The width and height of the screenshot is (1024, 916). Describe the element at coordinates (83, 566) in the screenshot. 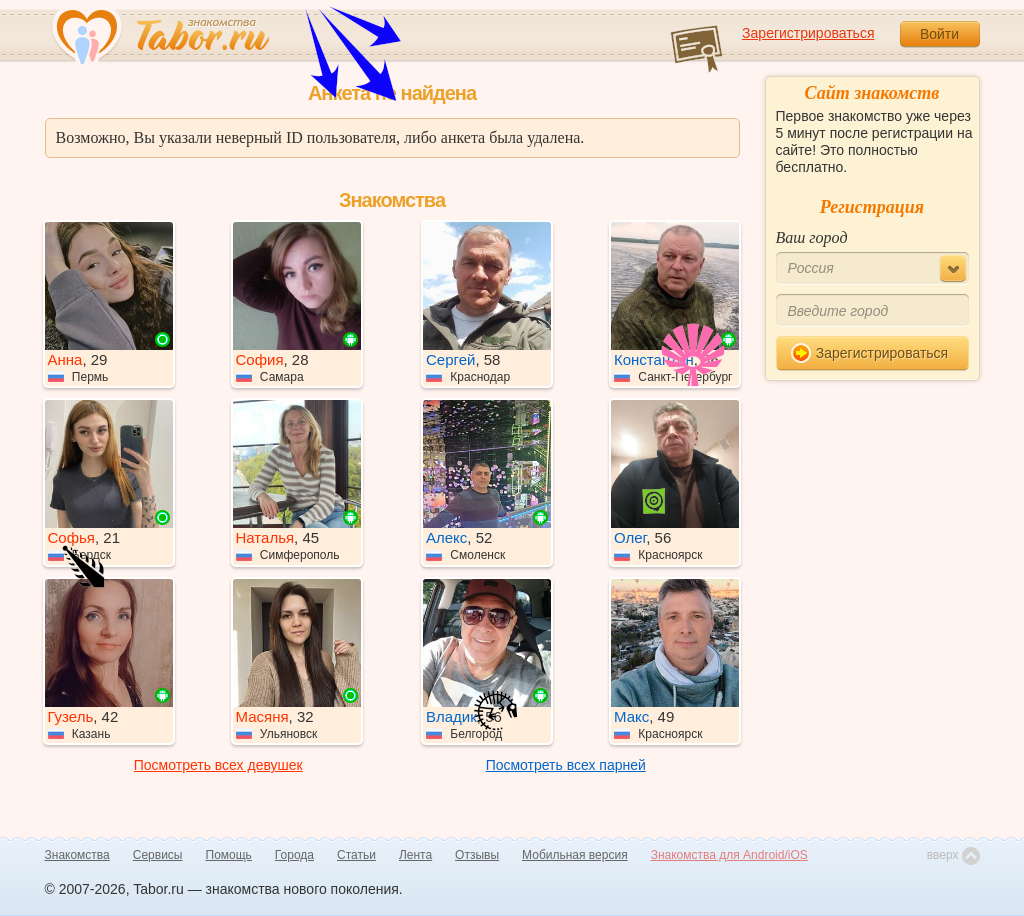

I see `activate beam or energy attack` at that location.